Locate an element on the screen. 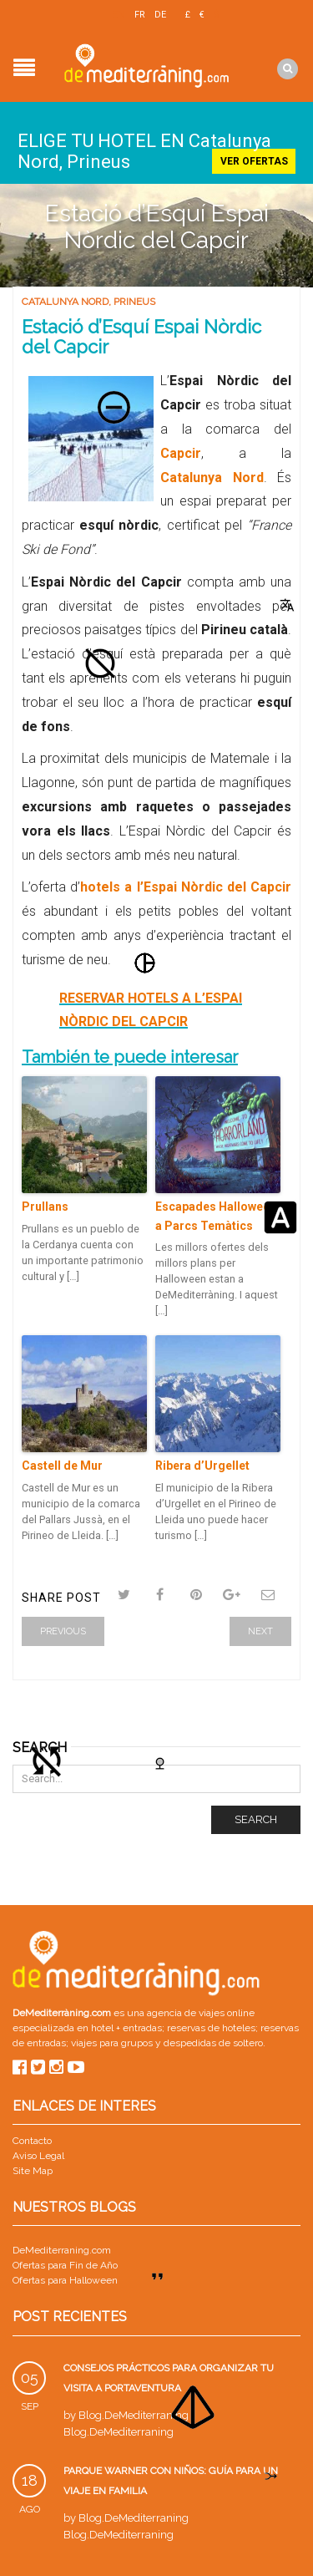  merge or combine selected items is located at coordinates (270, 2476).